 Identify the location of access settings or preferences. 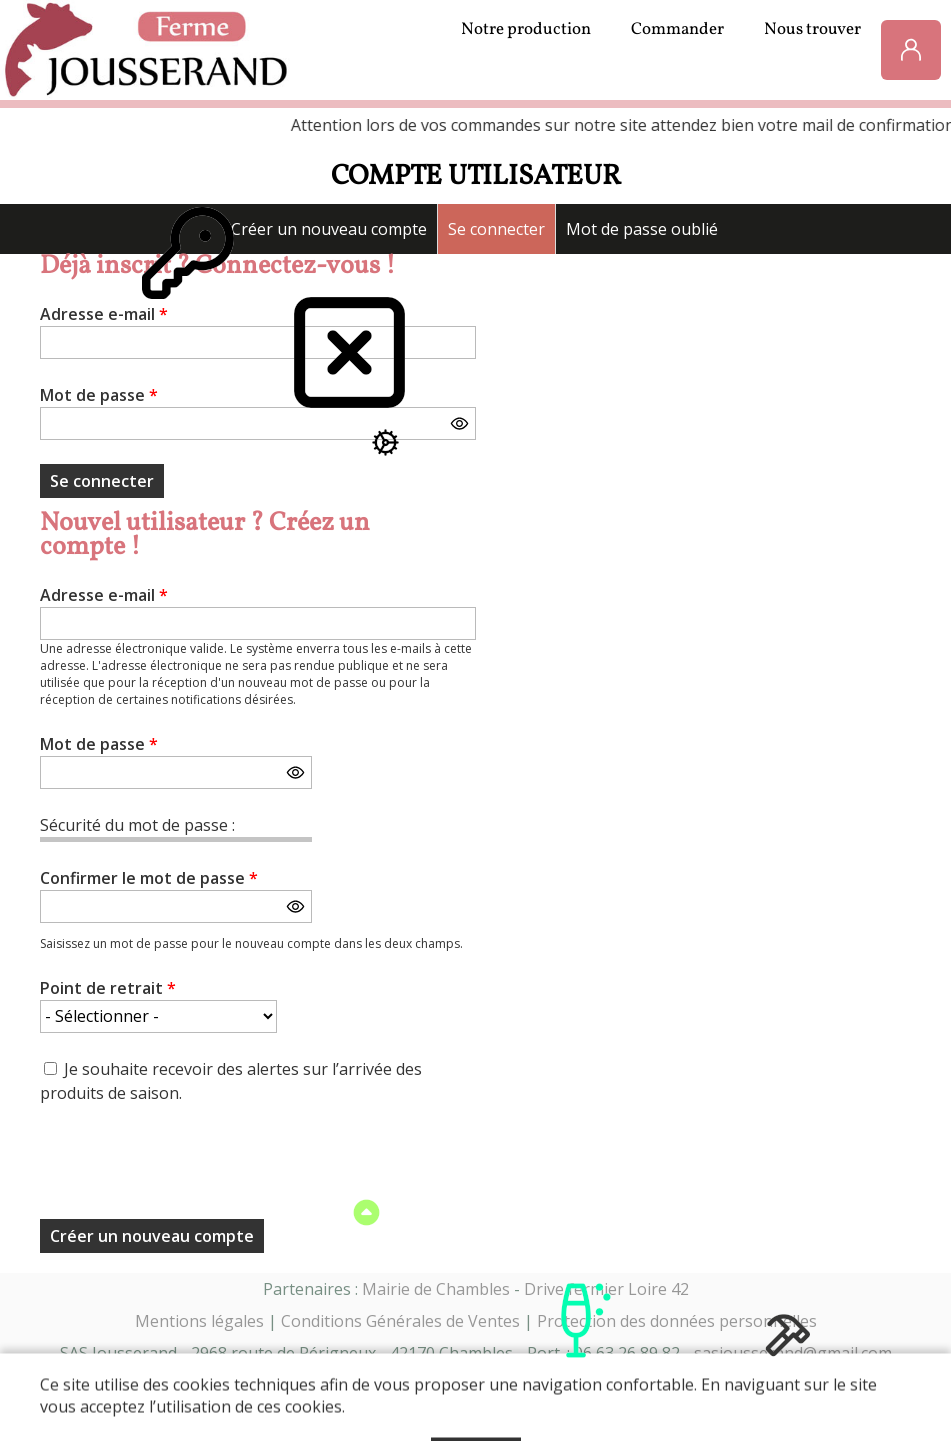
(385, 442).